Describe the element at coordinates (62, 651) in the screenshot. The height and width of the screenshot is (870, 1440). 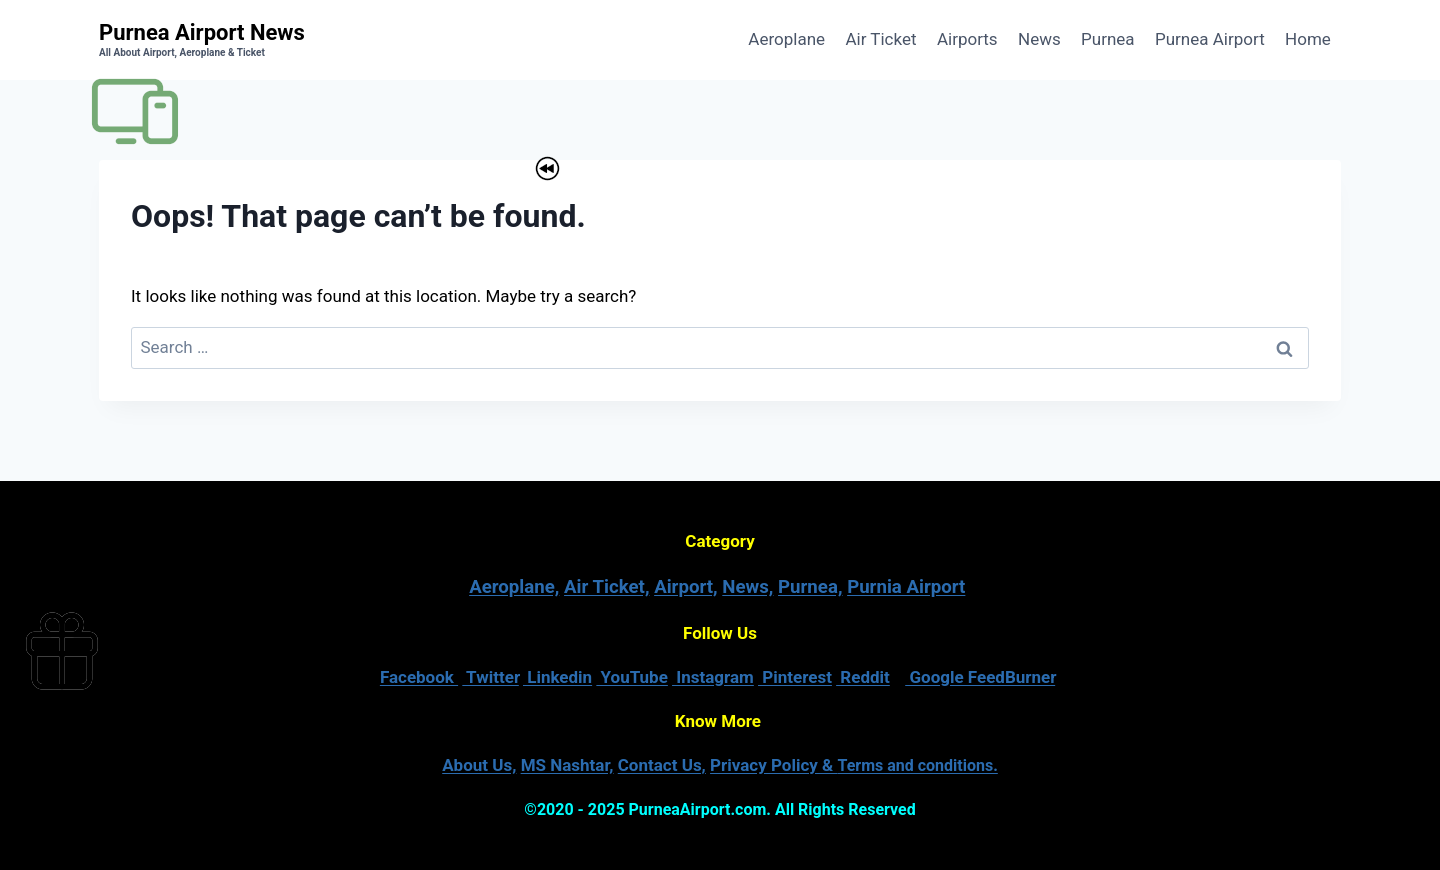
I see `view or redeem a gift` at that location.